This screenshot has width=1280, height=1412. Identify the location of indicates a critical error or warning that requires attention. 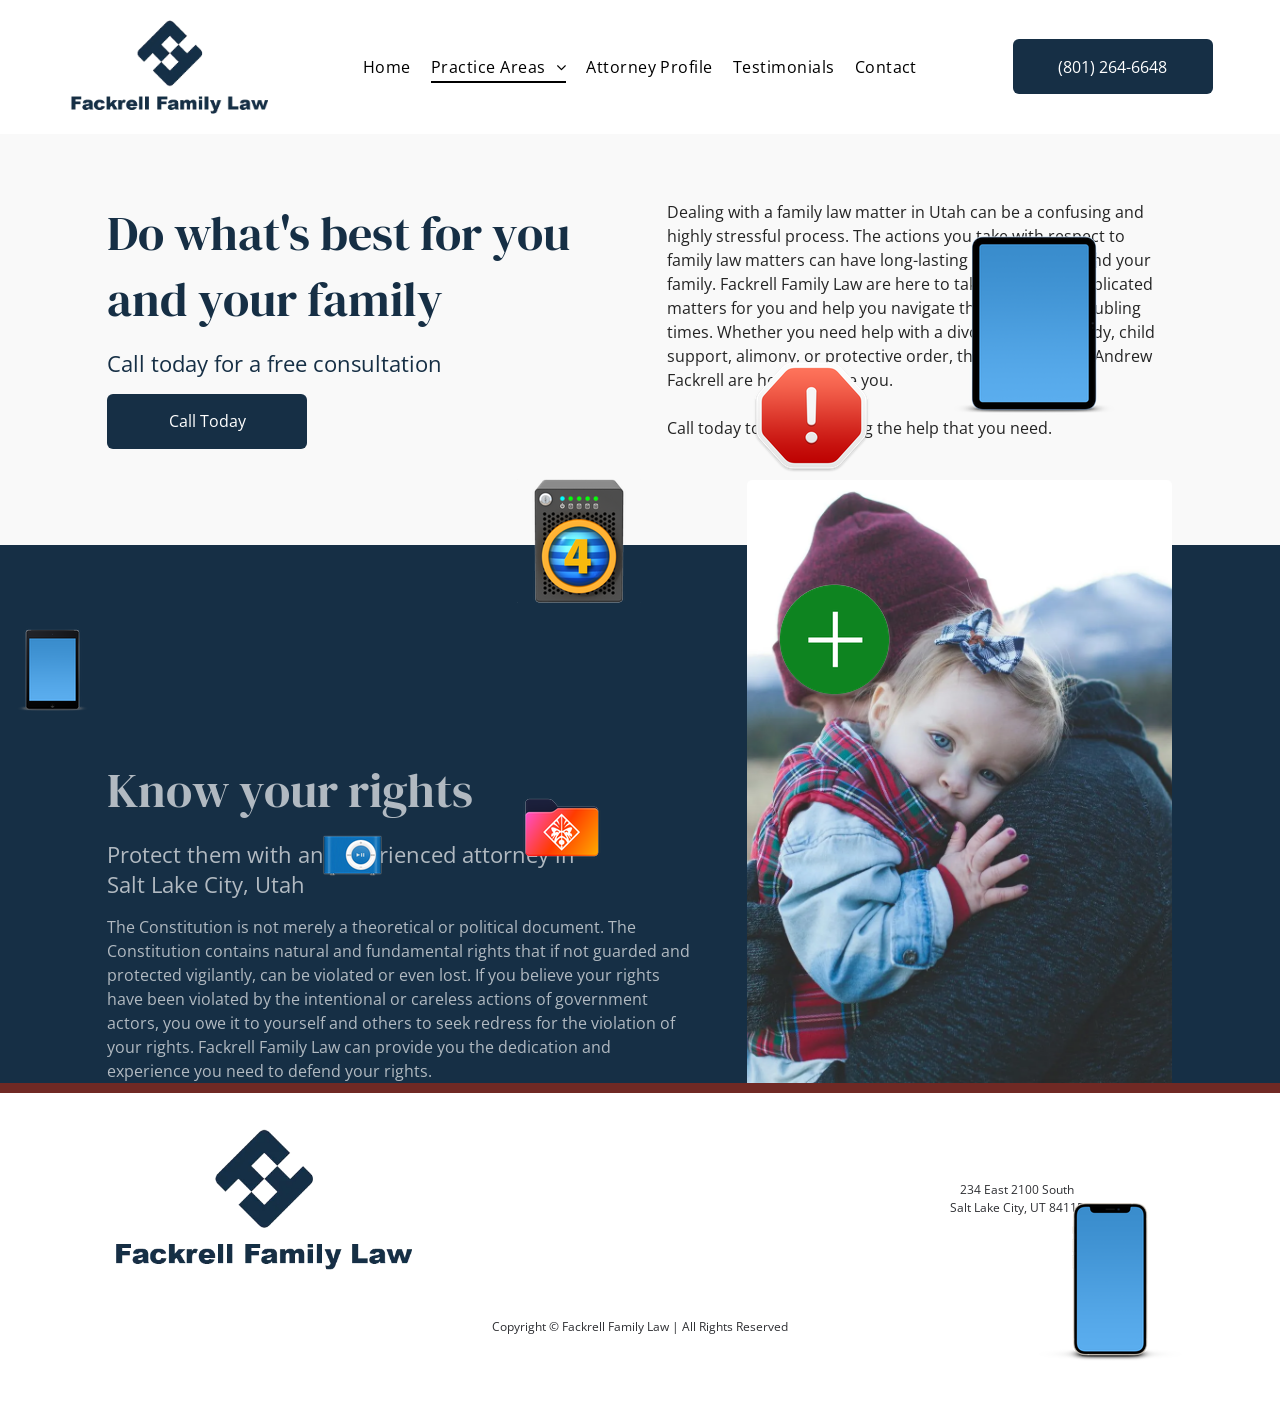
(811, 415).